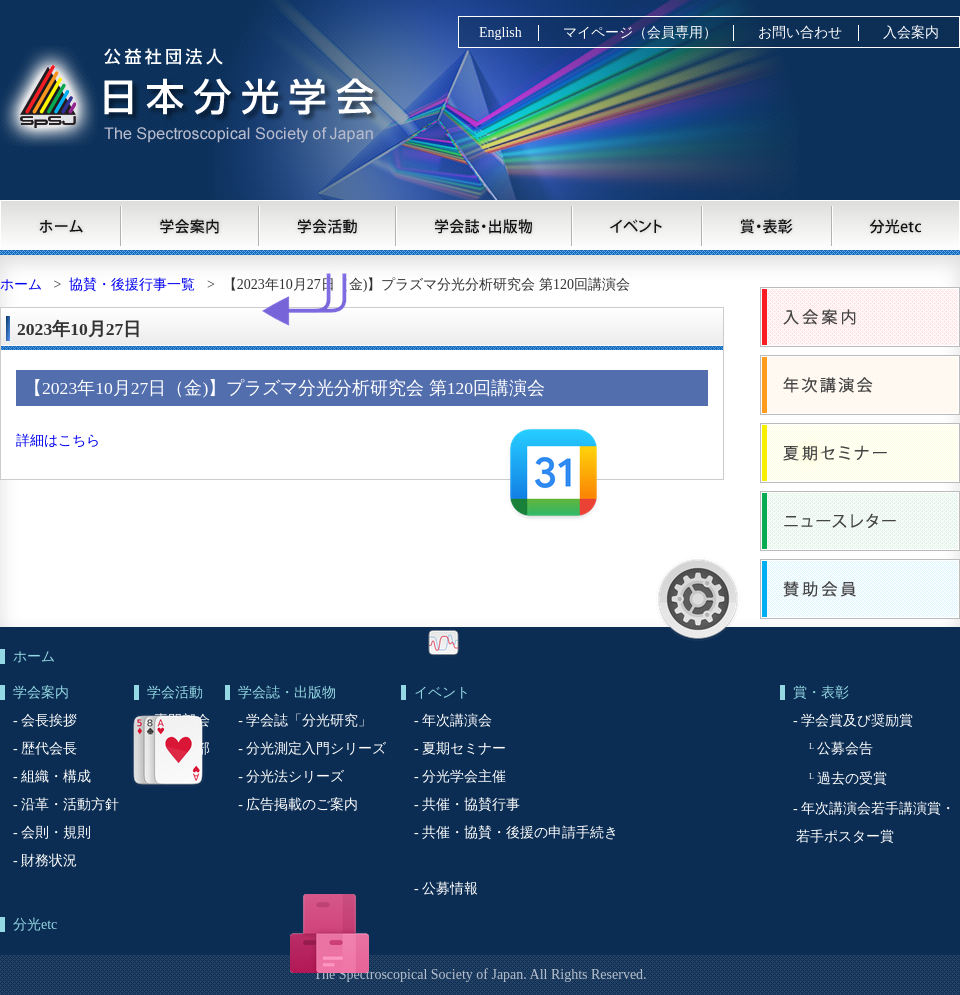  I want to click on open solitaire card game, so click(168, 750).